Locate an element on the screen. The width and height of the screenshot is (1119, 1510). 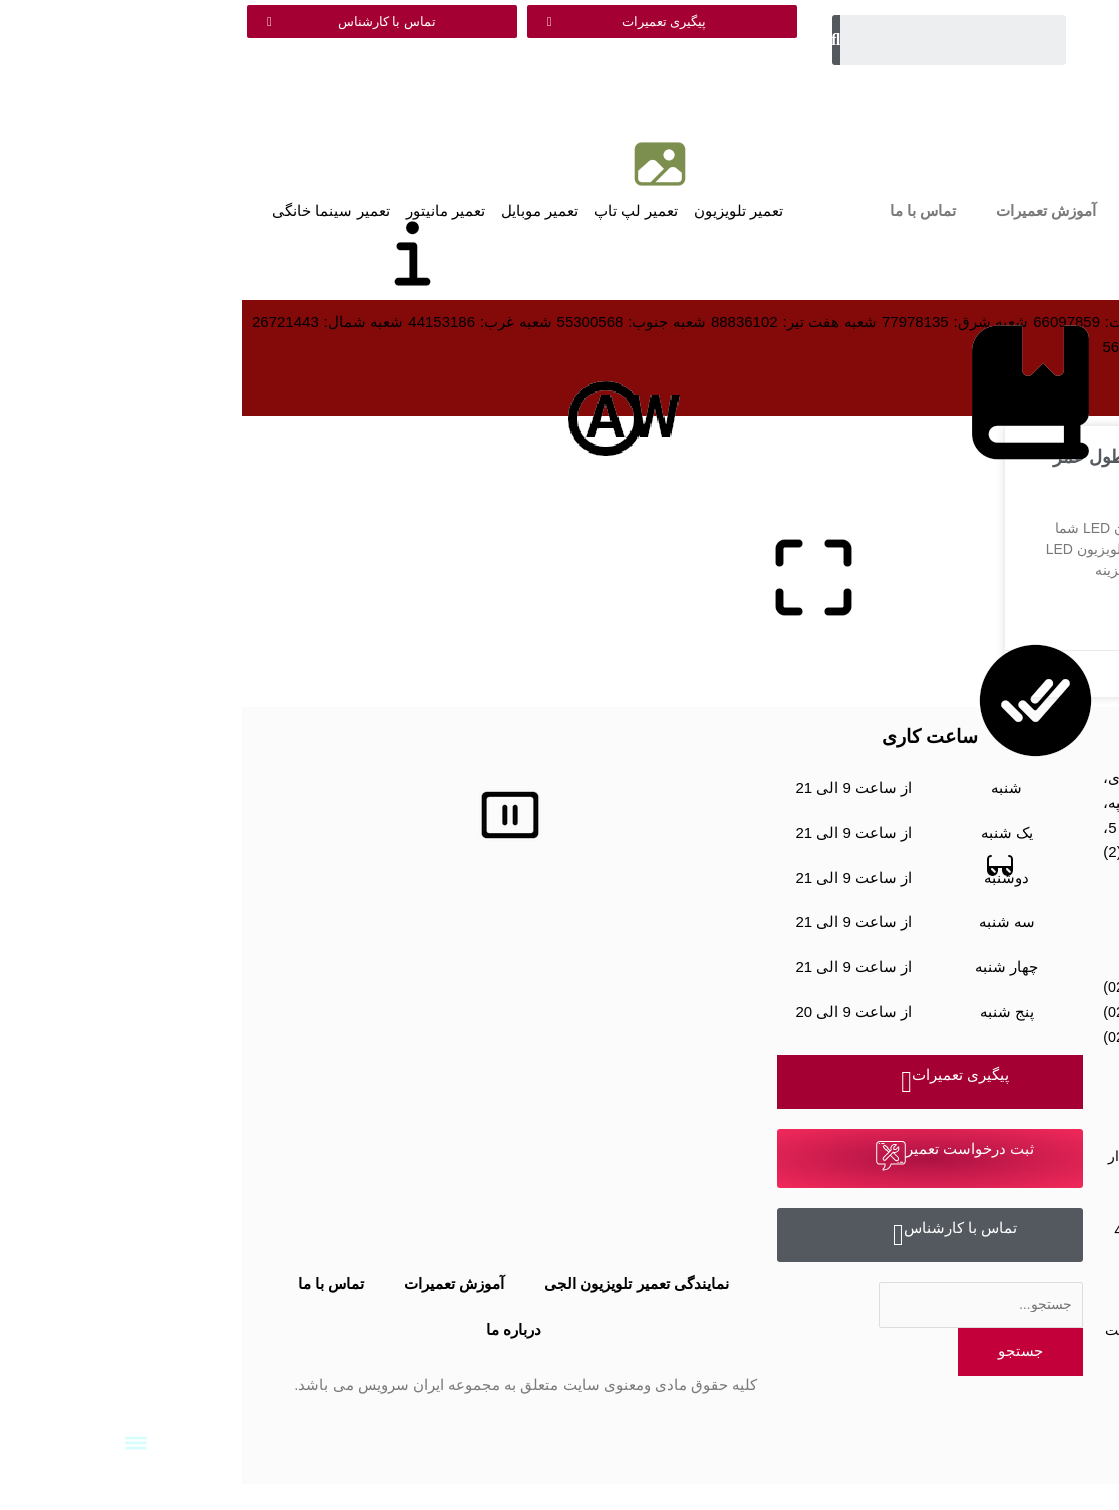
access your bookmarked reading list is located at coordinates (1030, 392).